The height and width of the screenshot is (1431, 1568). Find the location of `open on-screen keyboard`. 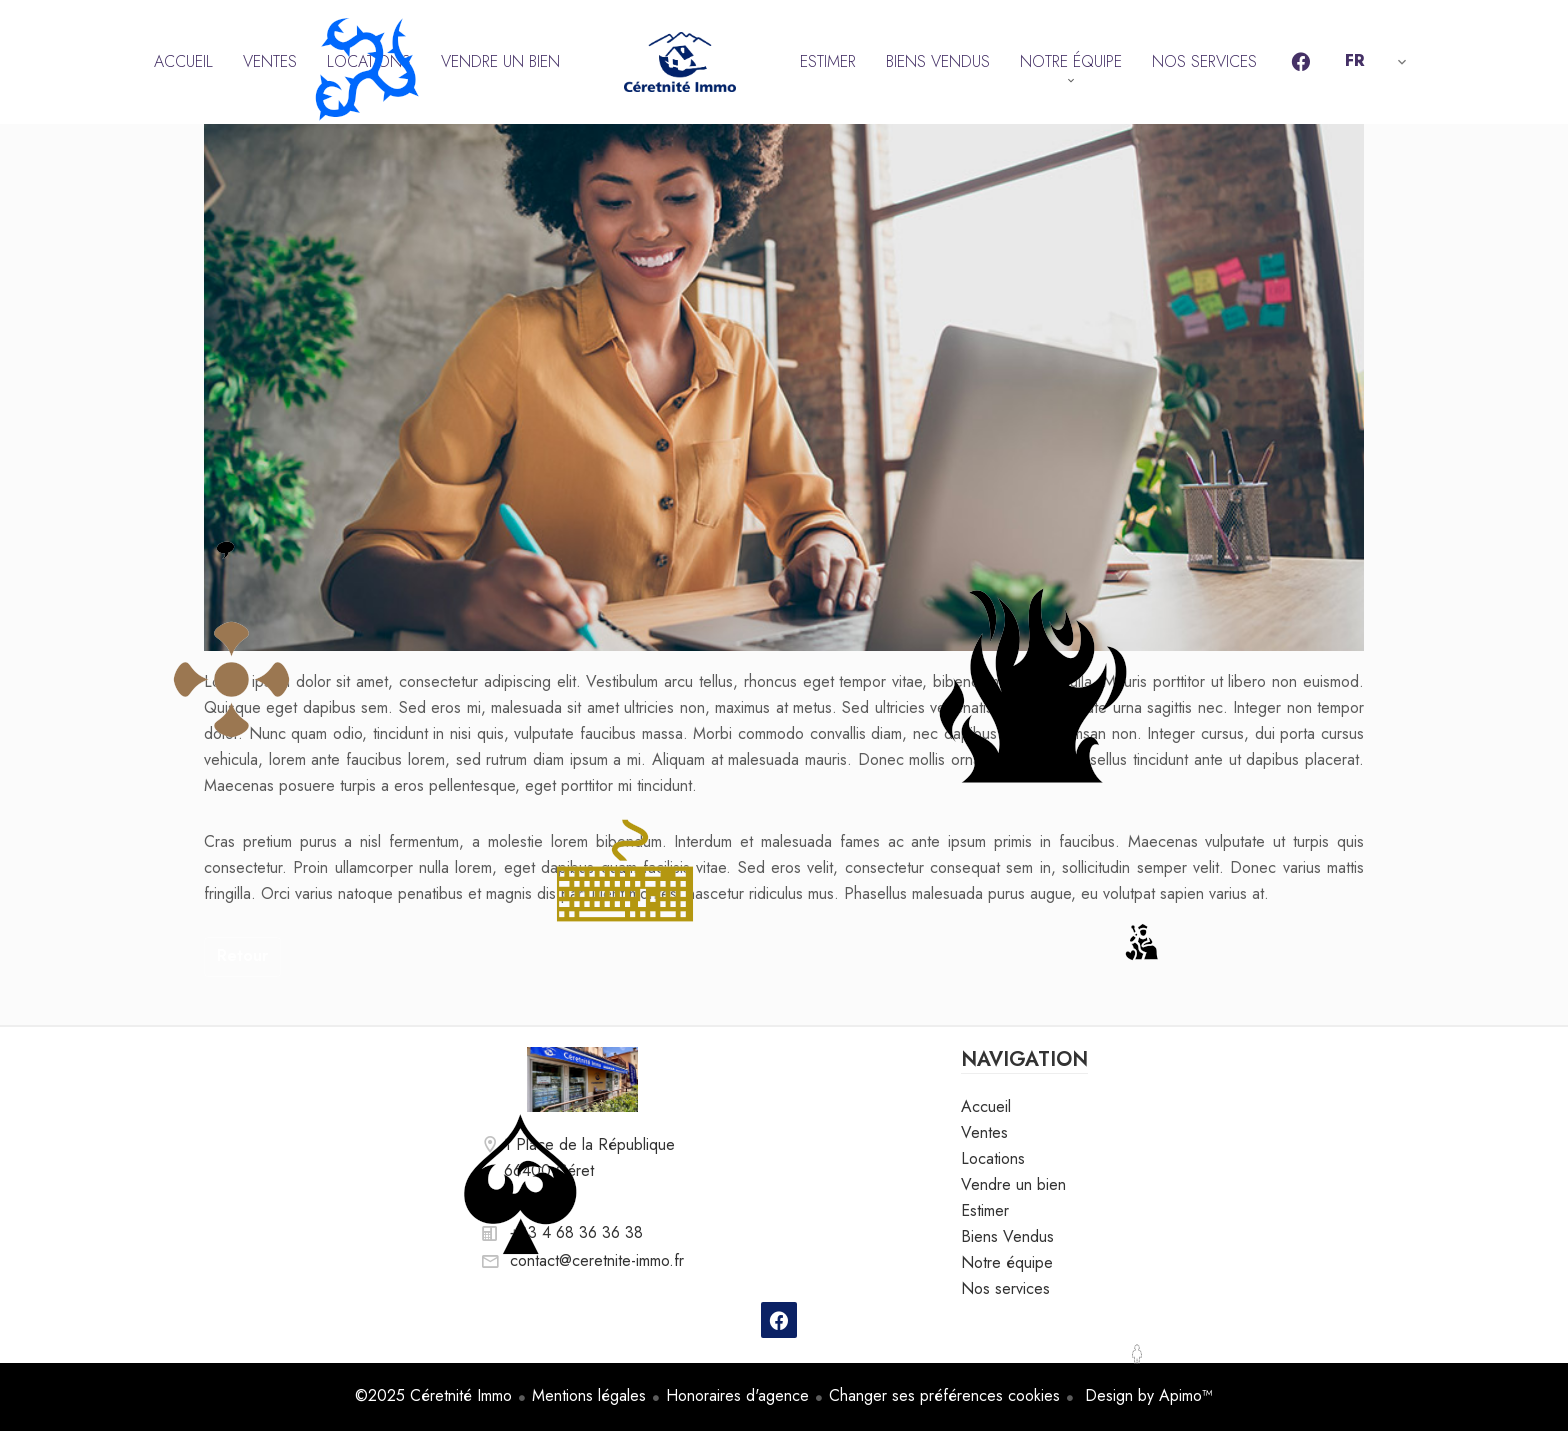

open on-screen keyboard is located at coordinates (625, 894).